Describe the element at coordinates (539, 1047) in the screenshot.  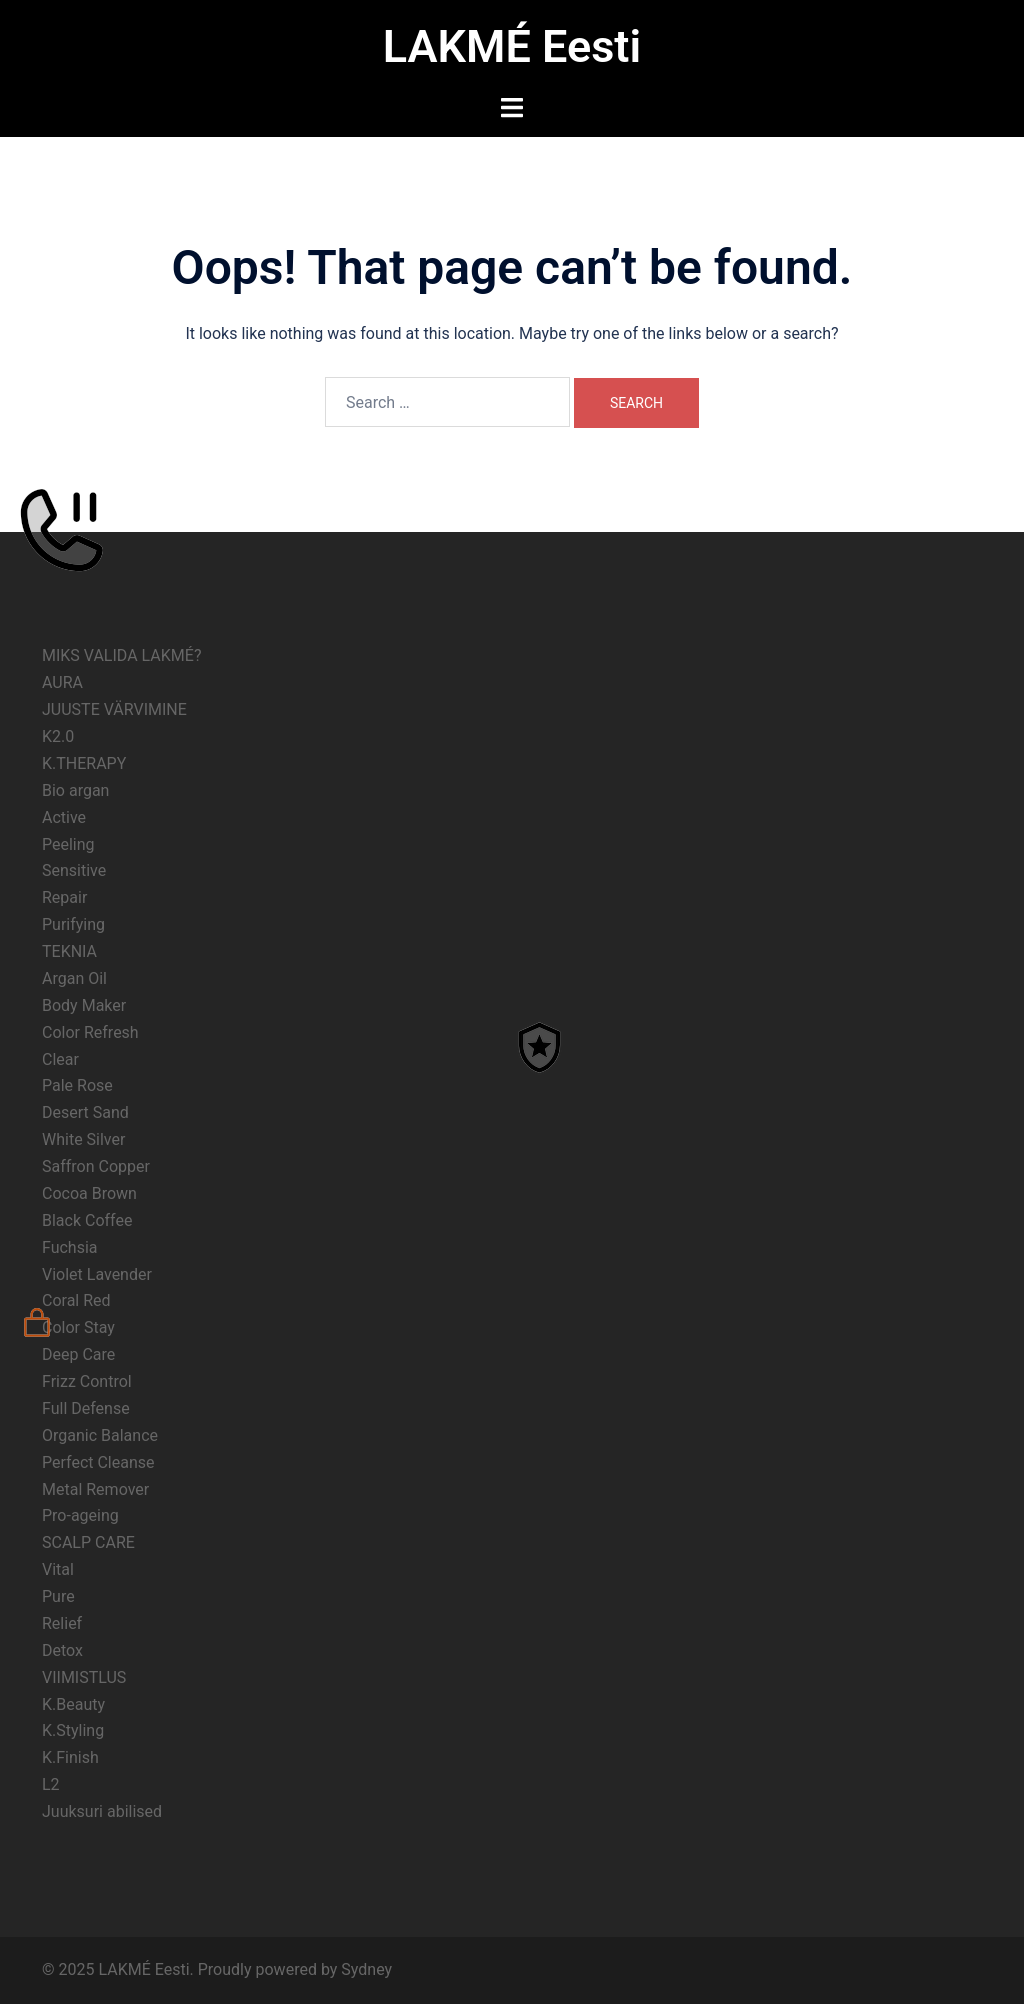
I see `access local police or emergency services` at that location.